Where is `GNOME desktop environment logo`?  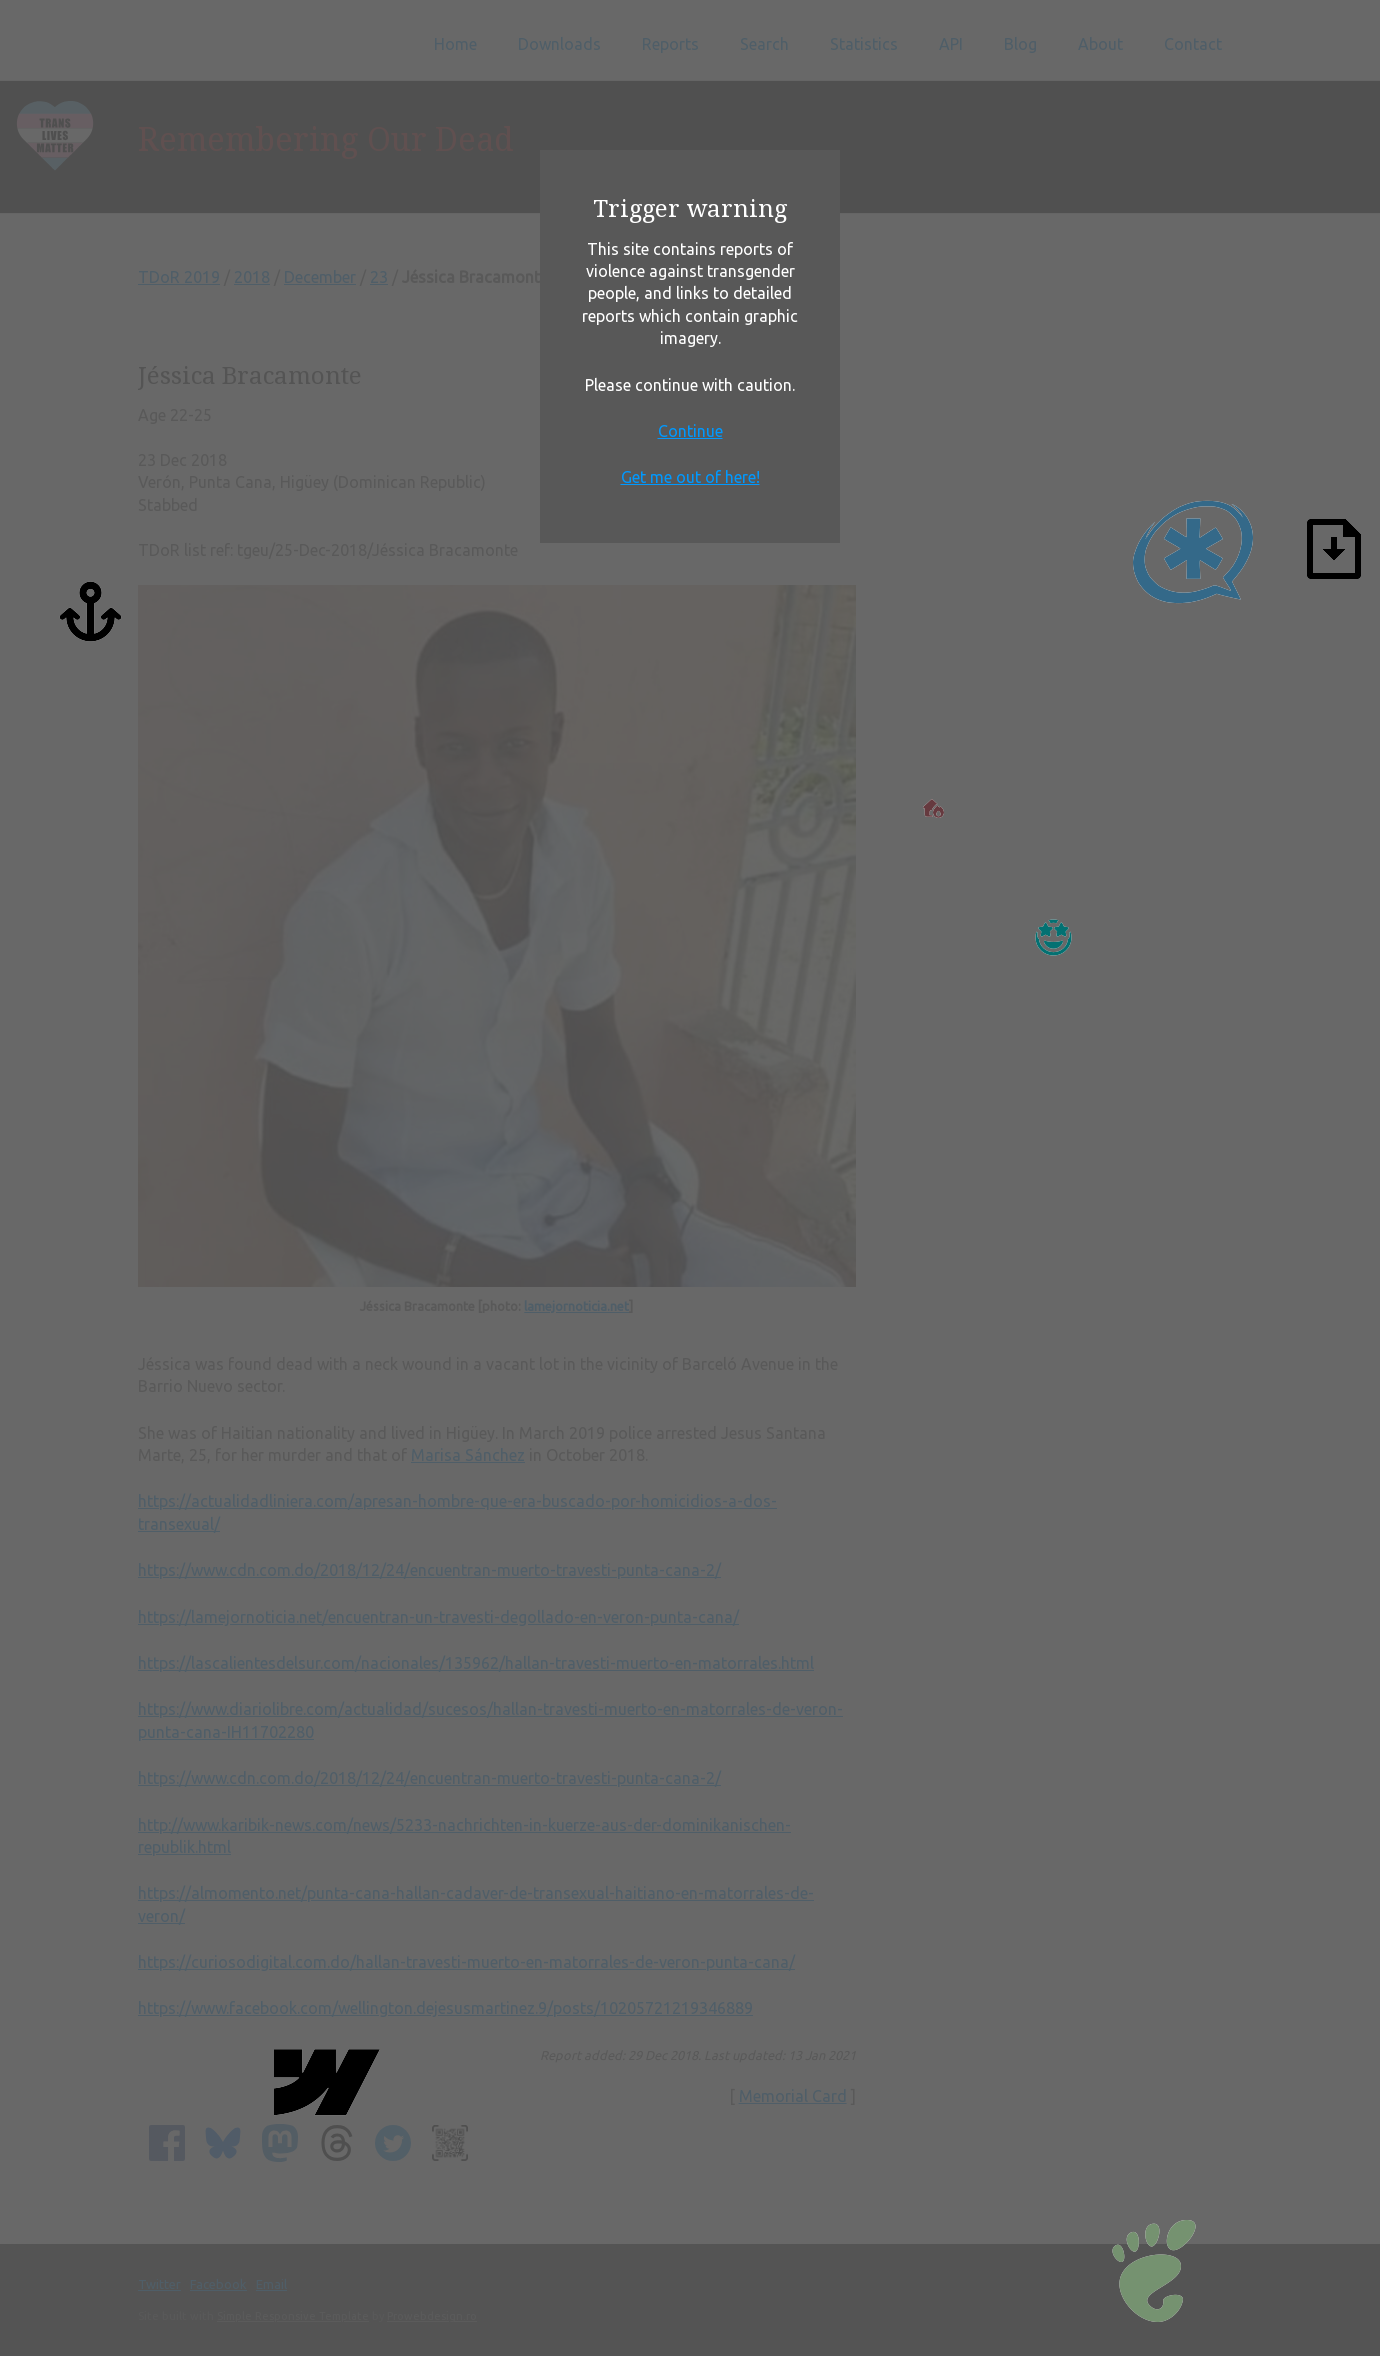
GNOME desktop environment logo is located at coordinates (1154, 2271).